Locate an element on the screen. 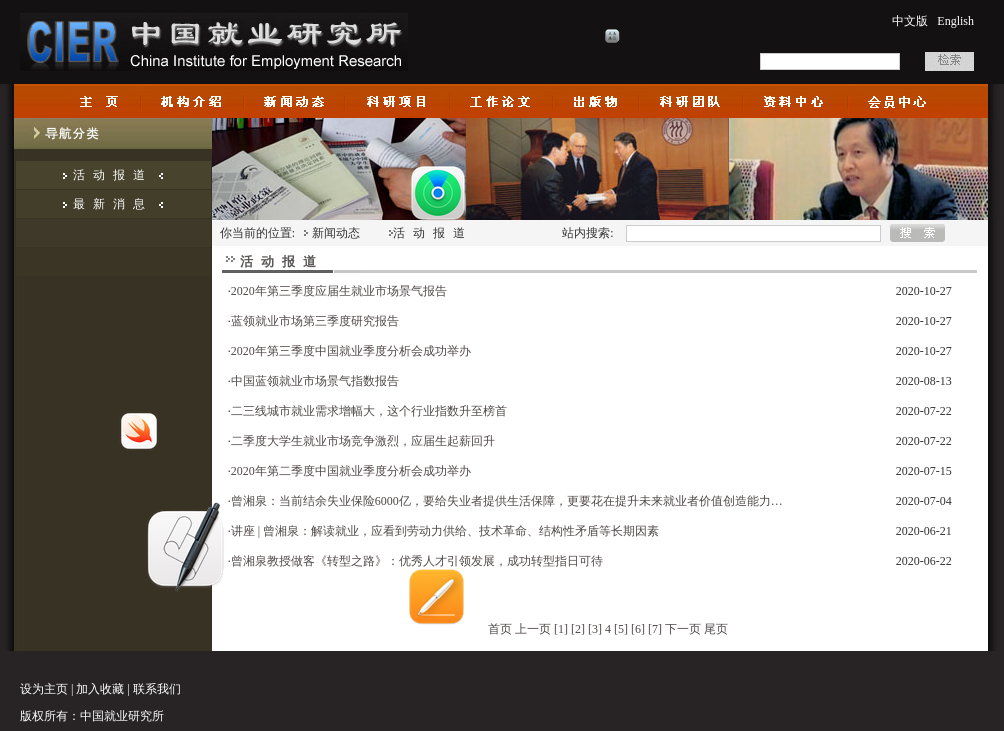 Image resolution: width=1004 pixels, height=731 pixels. open script editor to write or edit applescript code is located at coordinates (185, 548).